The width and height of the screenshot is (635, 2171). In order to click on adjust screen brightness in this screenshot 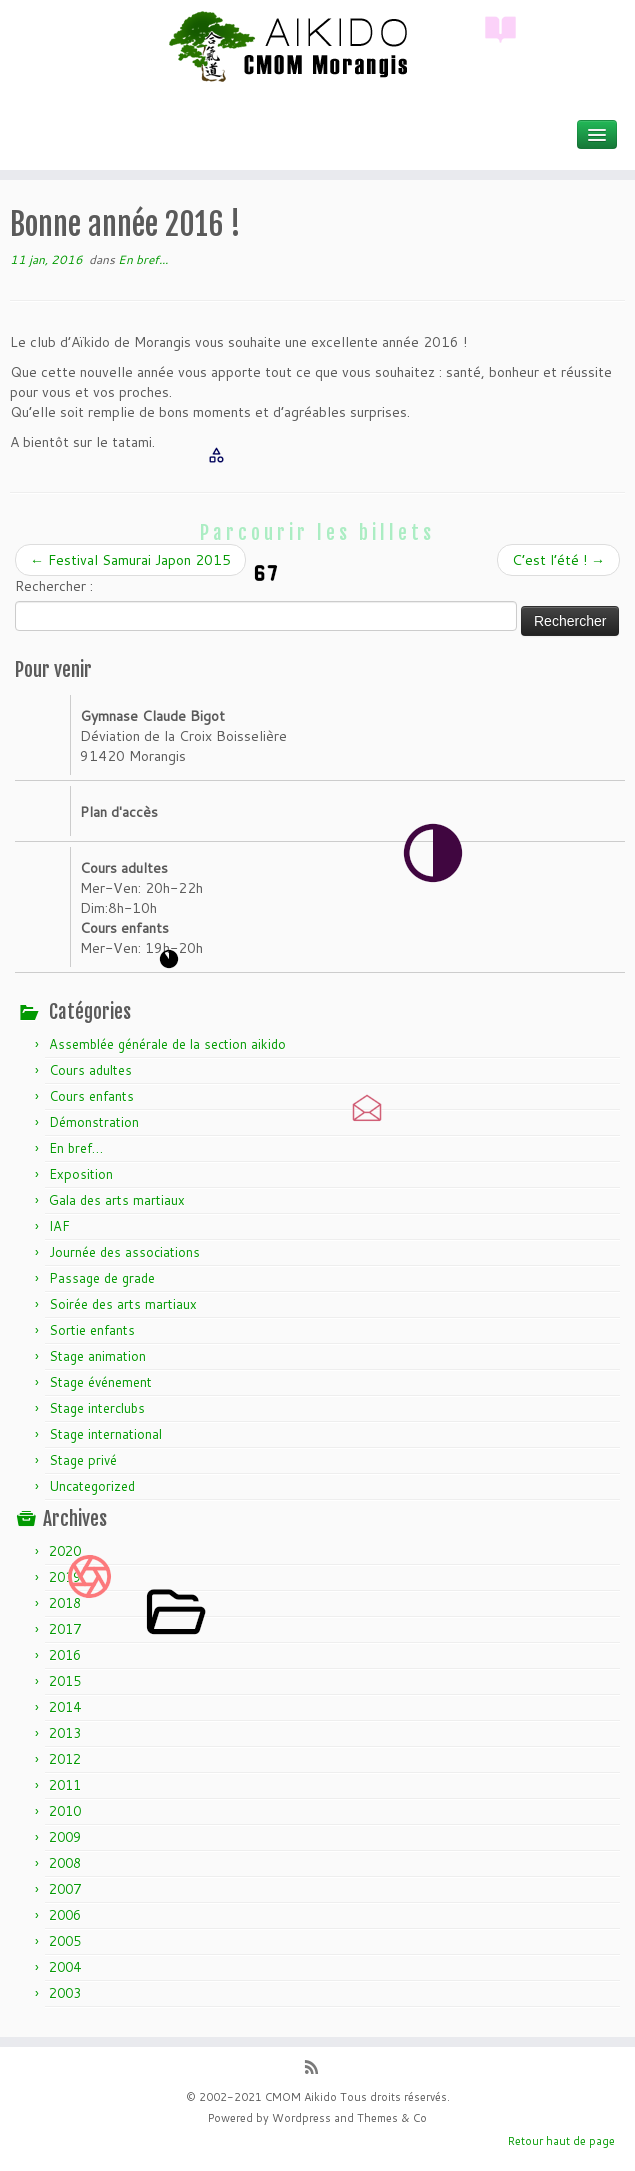, I will do `click(433, 853)`.